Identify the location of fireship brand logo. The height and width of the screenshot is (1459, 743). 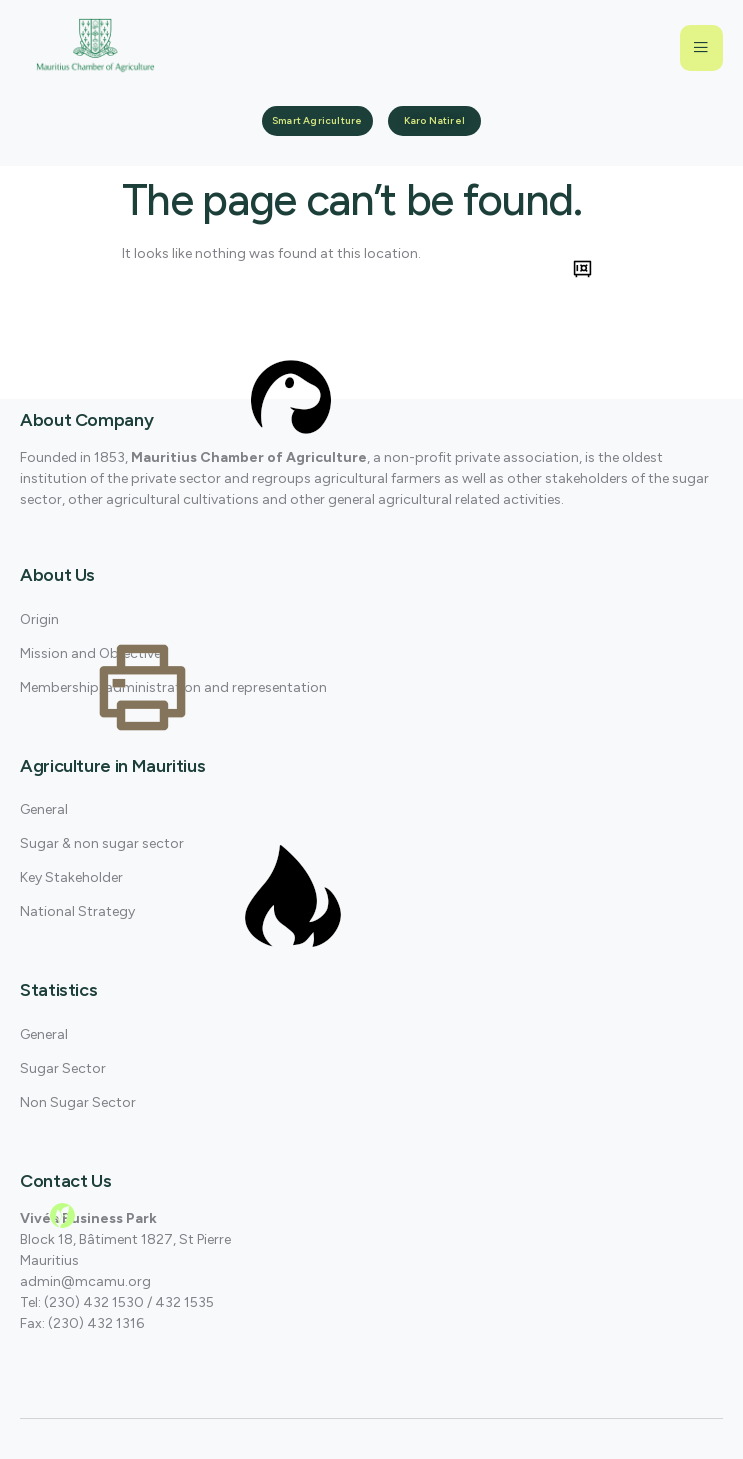
(293, 896).